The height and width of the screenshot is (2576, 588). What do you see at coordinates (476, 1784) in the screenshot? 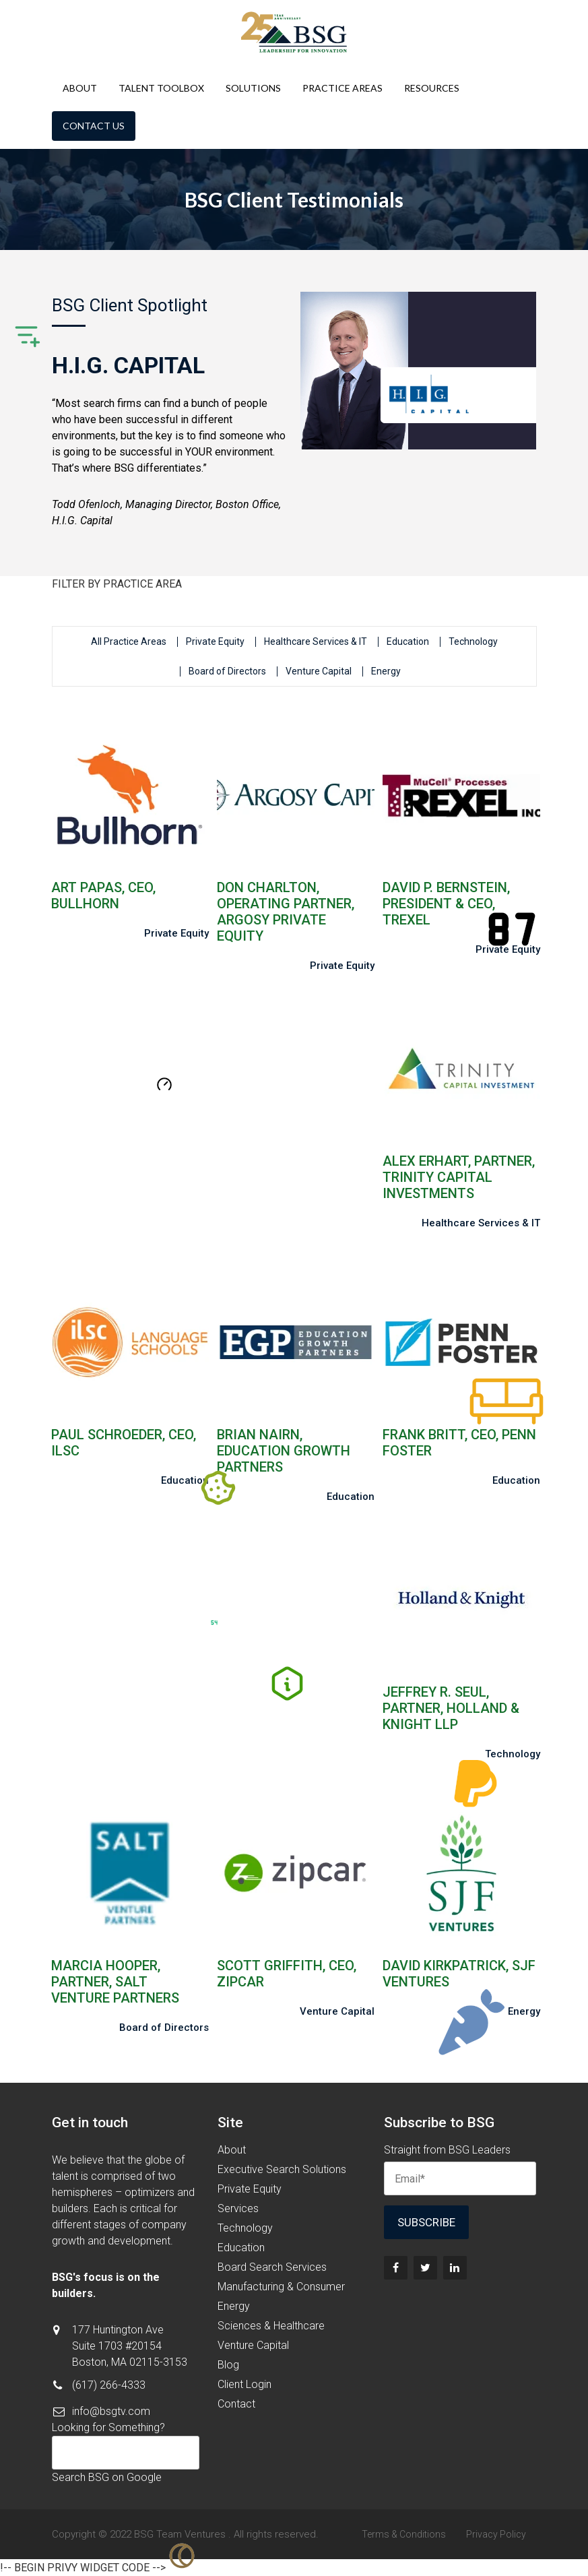
I see `pay with PayPal` at bounding box center [476, 1784].